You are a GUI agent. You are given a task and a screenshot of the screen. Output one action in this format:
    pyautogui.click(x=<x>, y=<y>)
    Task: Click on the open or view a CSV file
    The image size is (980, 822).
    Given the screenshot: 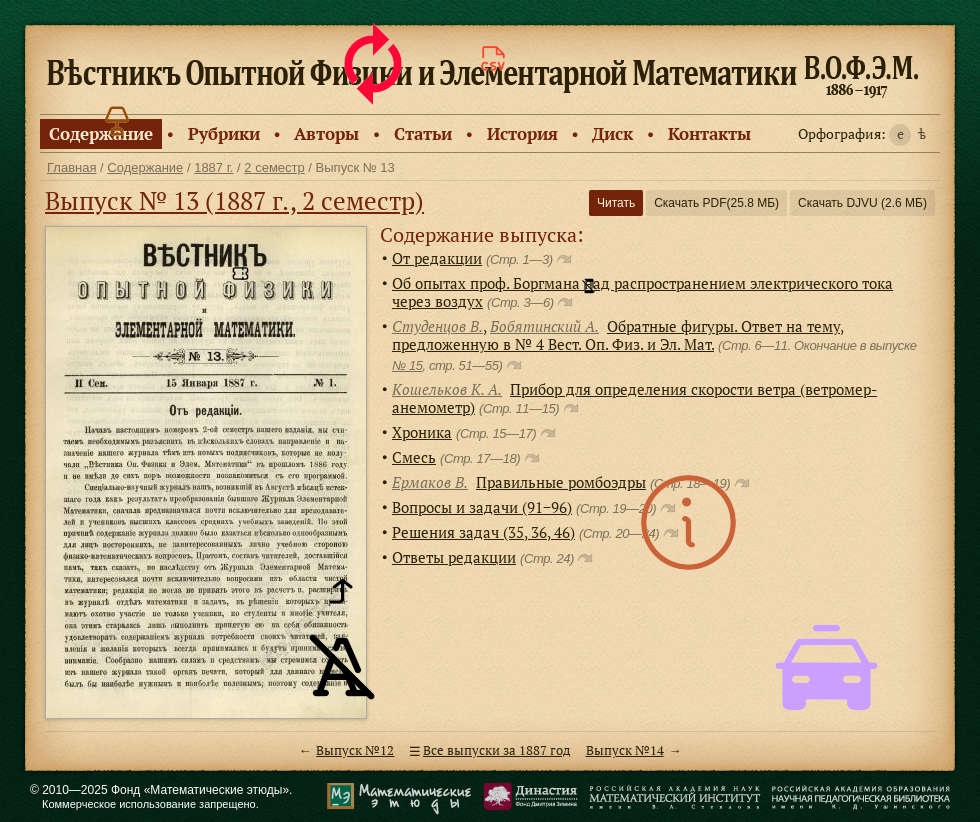 What is the action you would take?
    pyautogui.click(x=493, y=59)
    